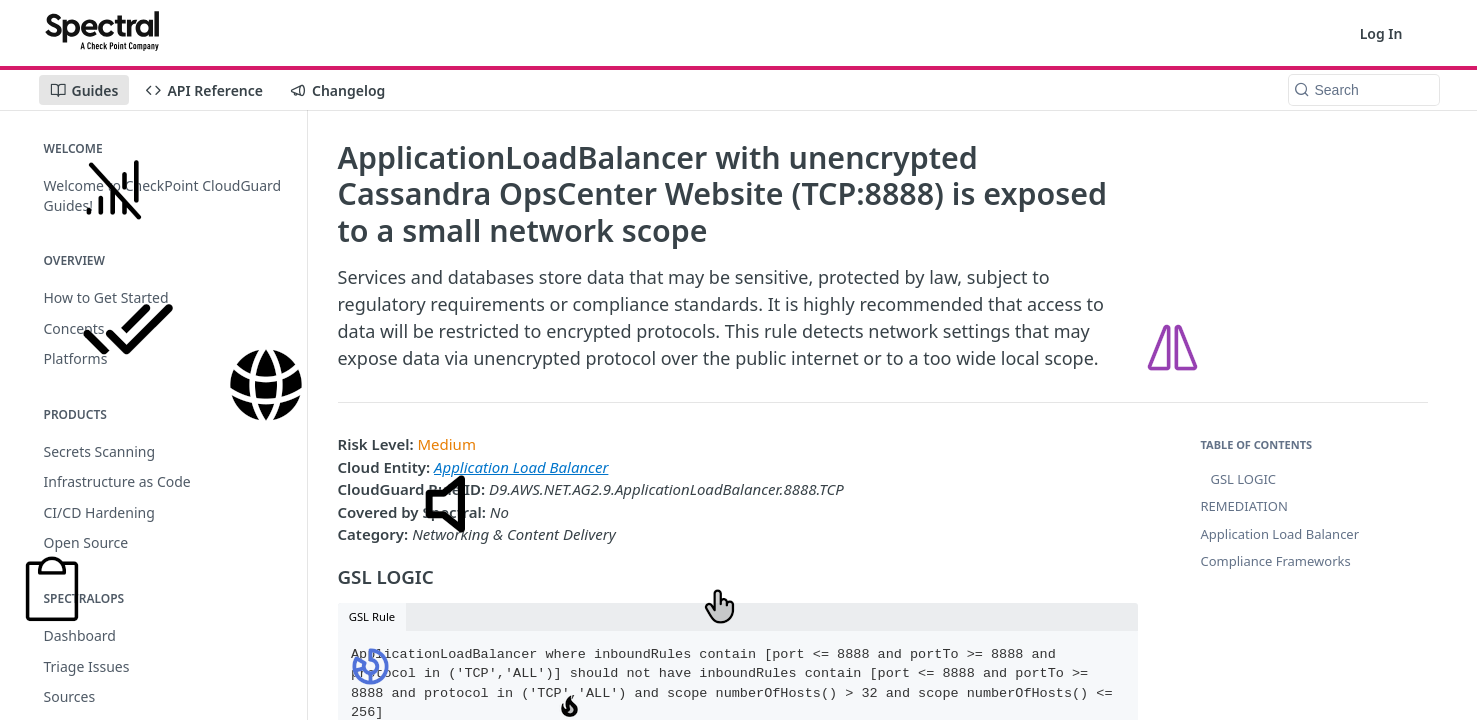 Image resolution: width=1477 pixels, height=720 pixels. What do you see at coordinates (370, 666) in the screenshot?
I see `view analytics or statistics breakdown` at bounding box center [370, 666].